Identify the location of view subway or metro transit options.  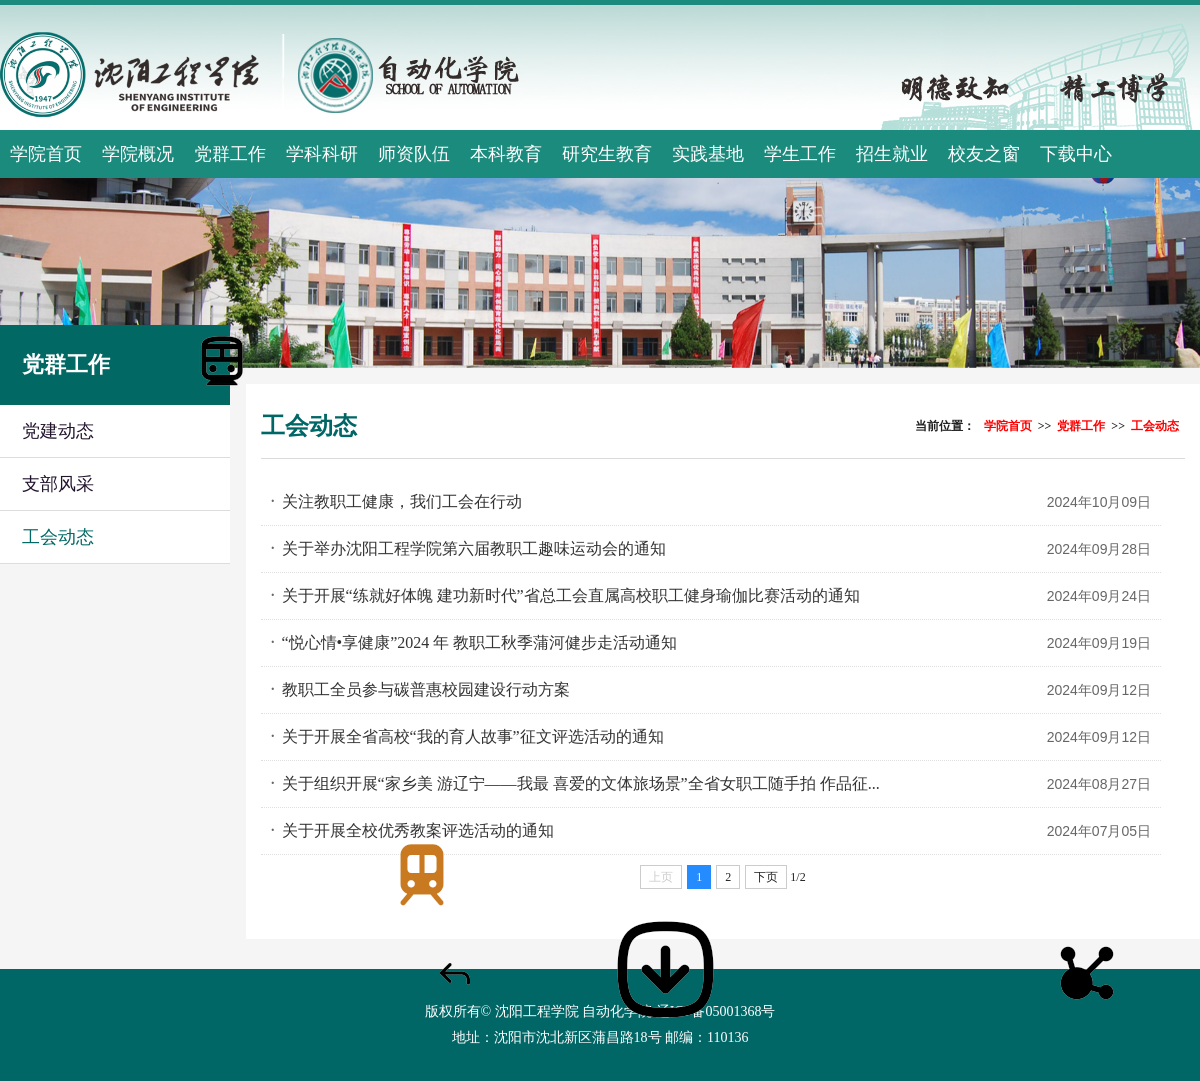
(422, 873).